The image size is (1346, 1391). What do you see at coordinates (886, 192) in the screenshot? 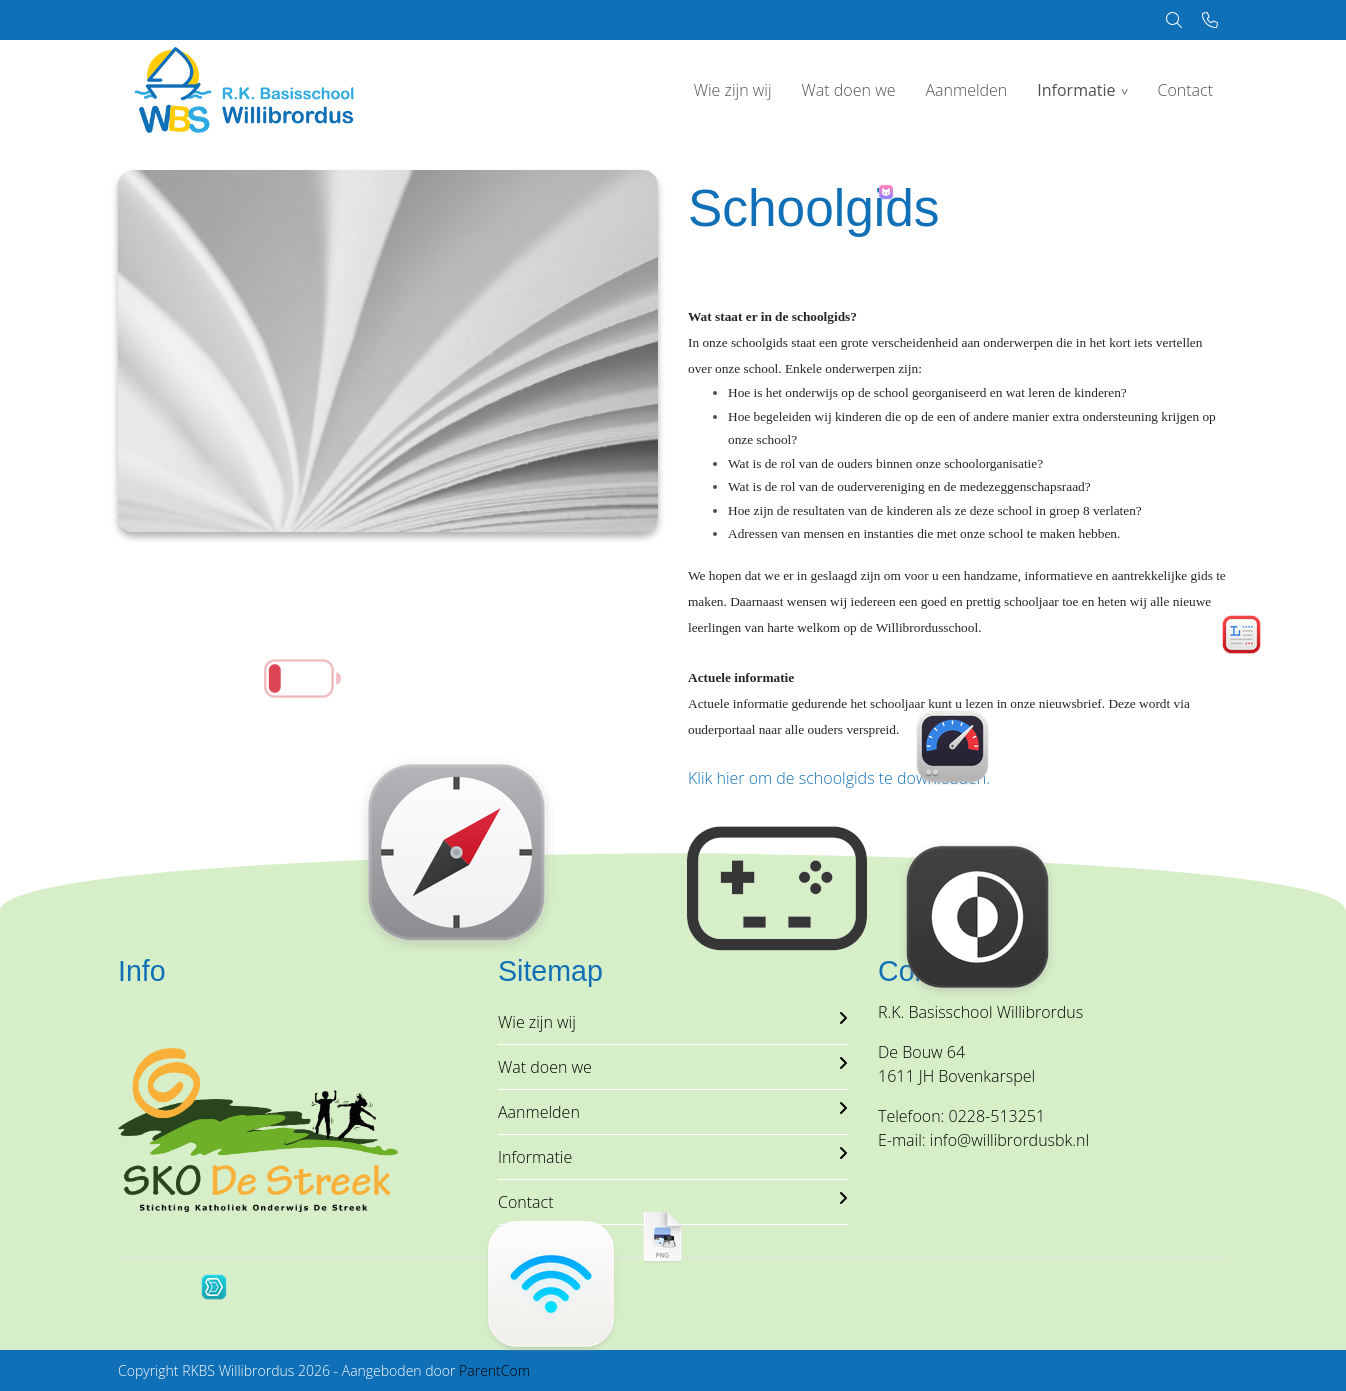
I see `open clash verge proxy client` at bounding box center [886, 192].